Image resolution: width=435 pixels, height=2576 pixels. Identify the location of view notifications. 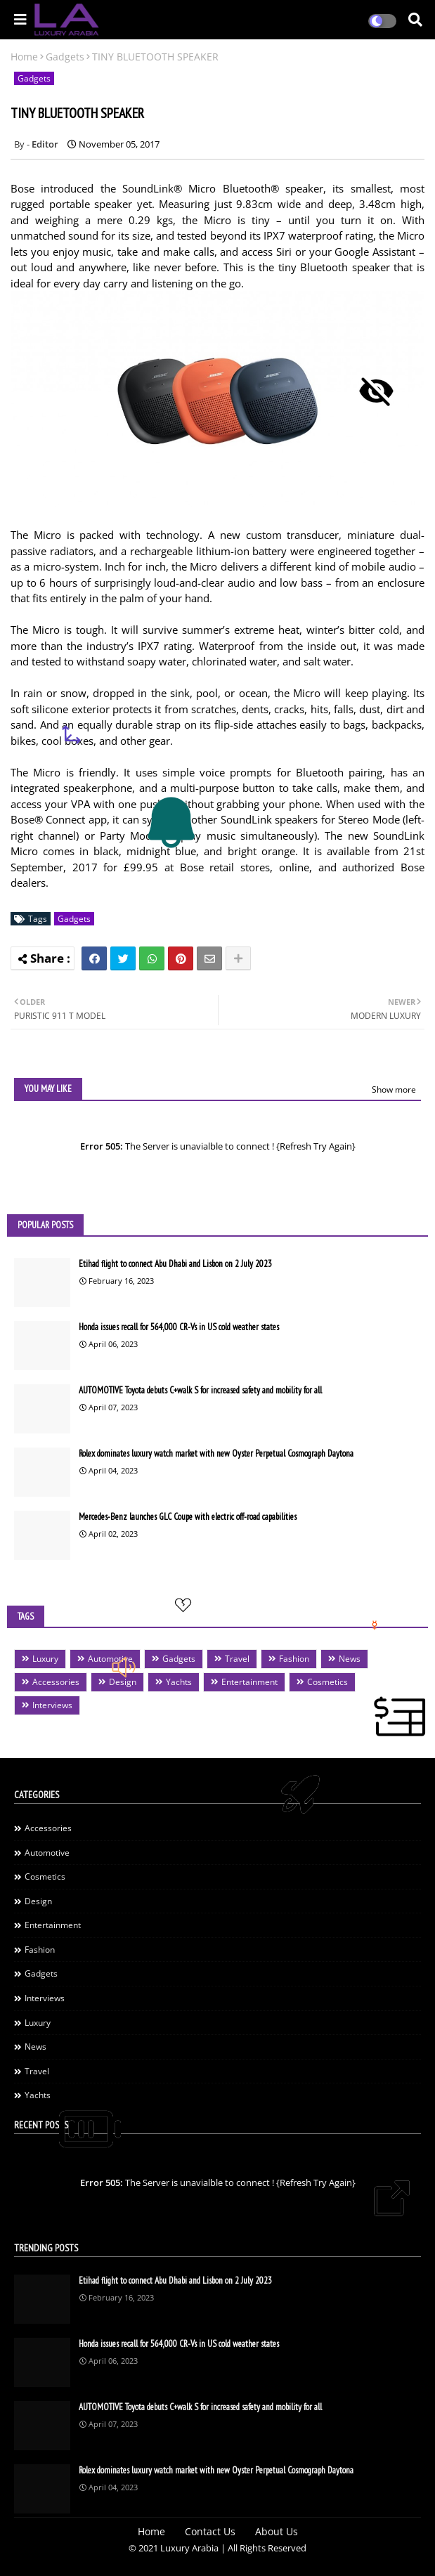
(171, 822).